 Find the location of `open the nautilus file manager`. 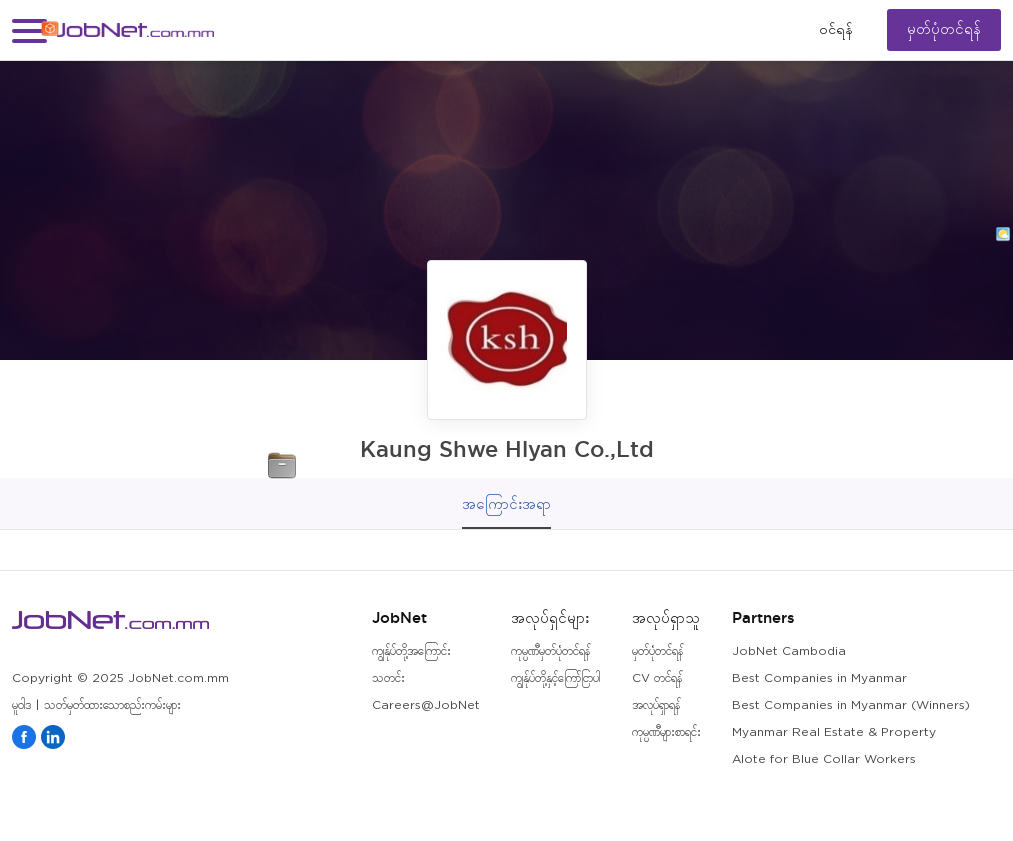

open the nautilus file manager is located at coordinates (282, 465).